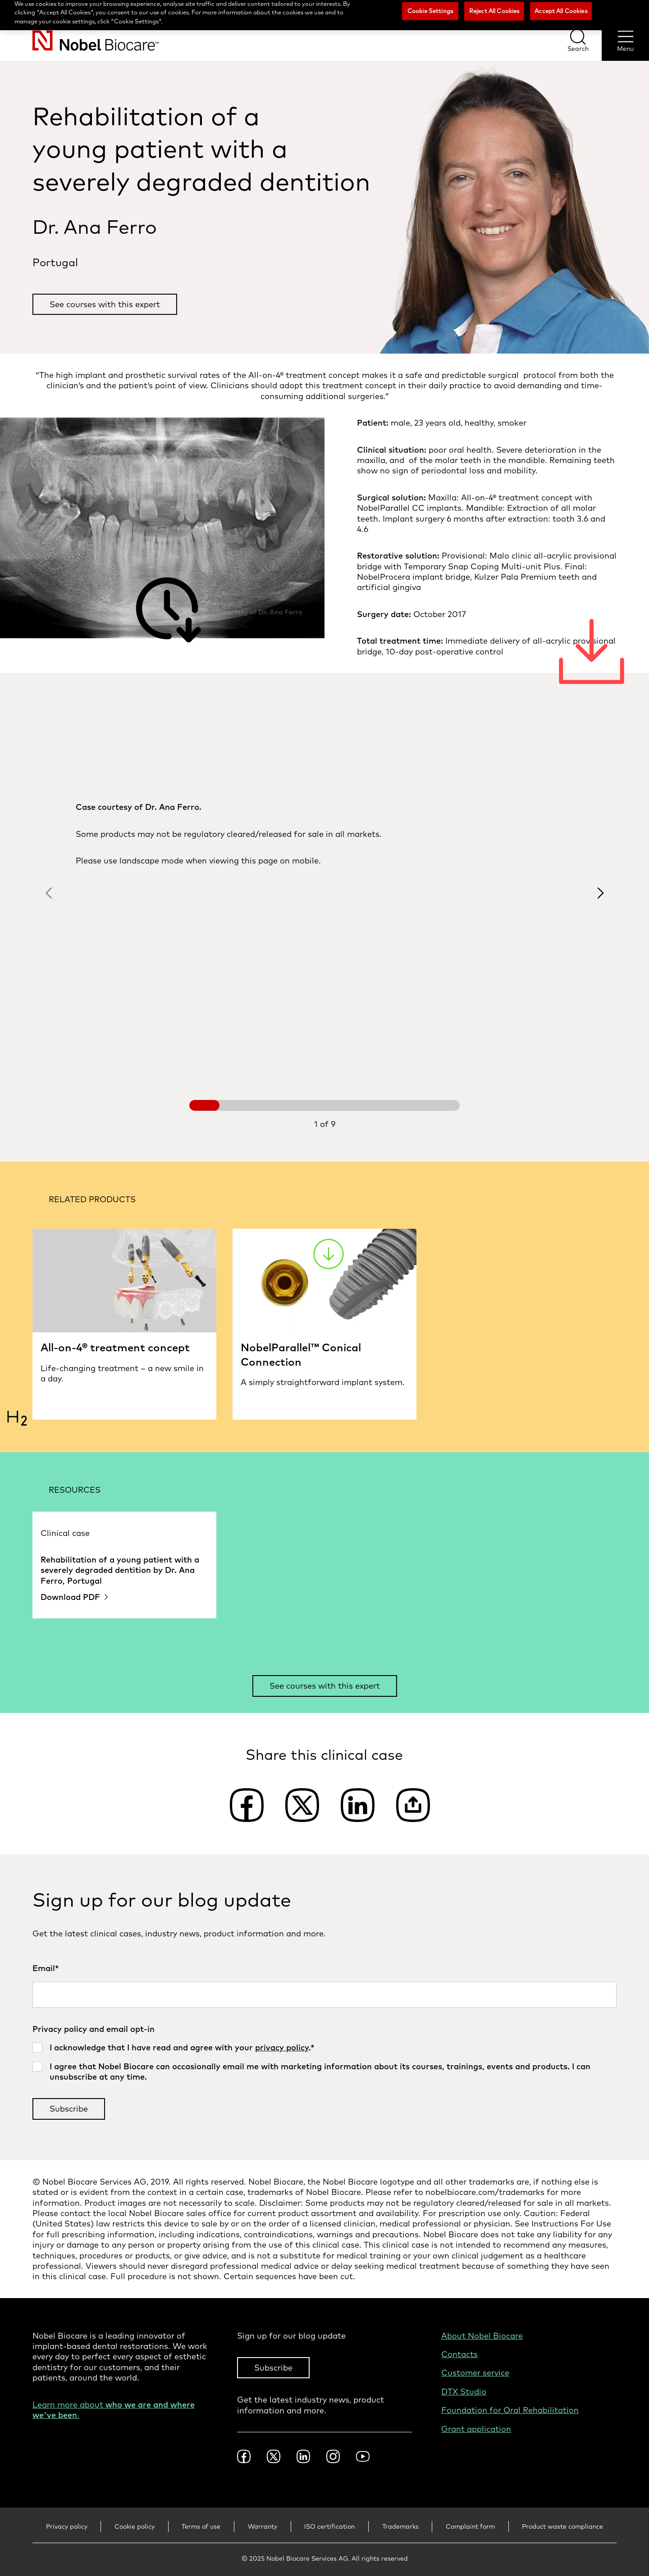 This screenshot has height=2576, width=649. I want to click on format text as heading level 2, so click(16, 1417).